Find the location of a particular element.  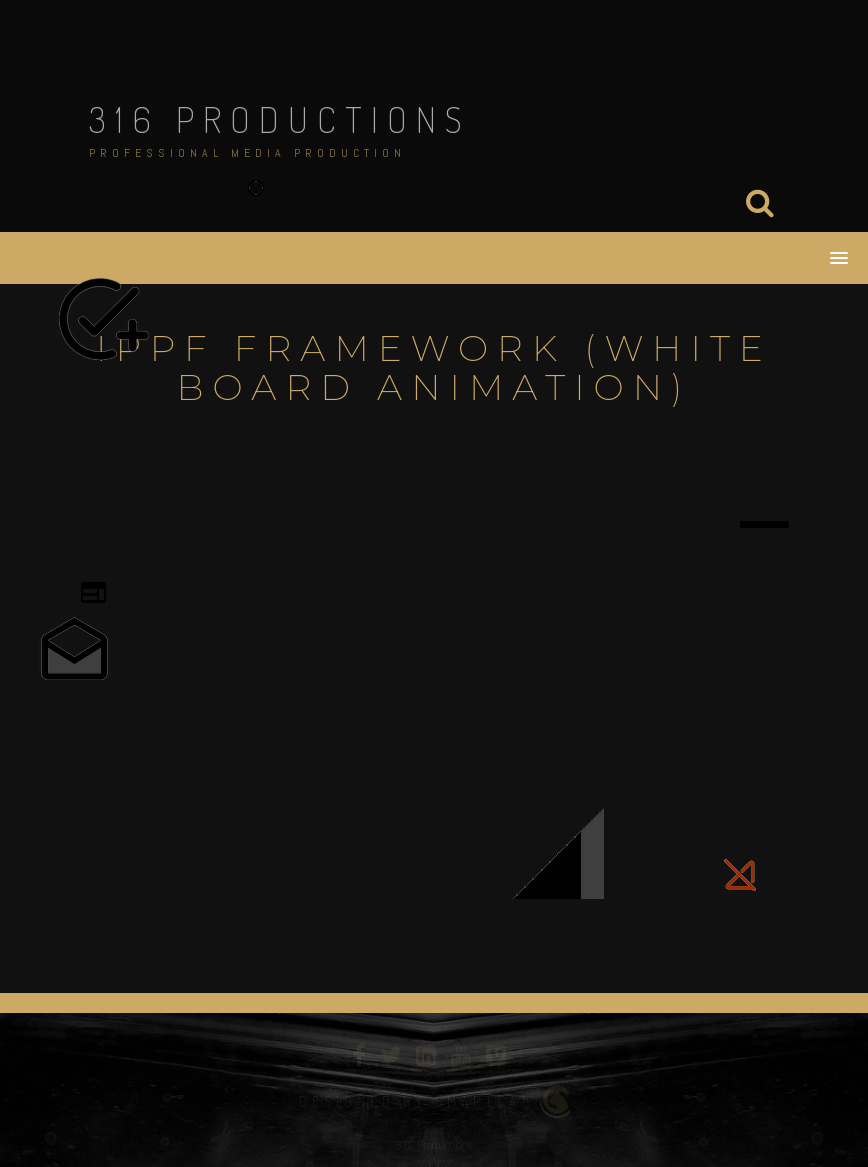

add a new task to your list is located at coordinates (100, 319).